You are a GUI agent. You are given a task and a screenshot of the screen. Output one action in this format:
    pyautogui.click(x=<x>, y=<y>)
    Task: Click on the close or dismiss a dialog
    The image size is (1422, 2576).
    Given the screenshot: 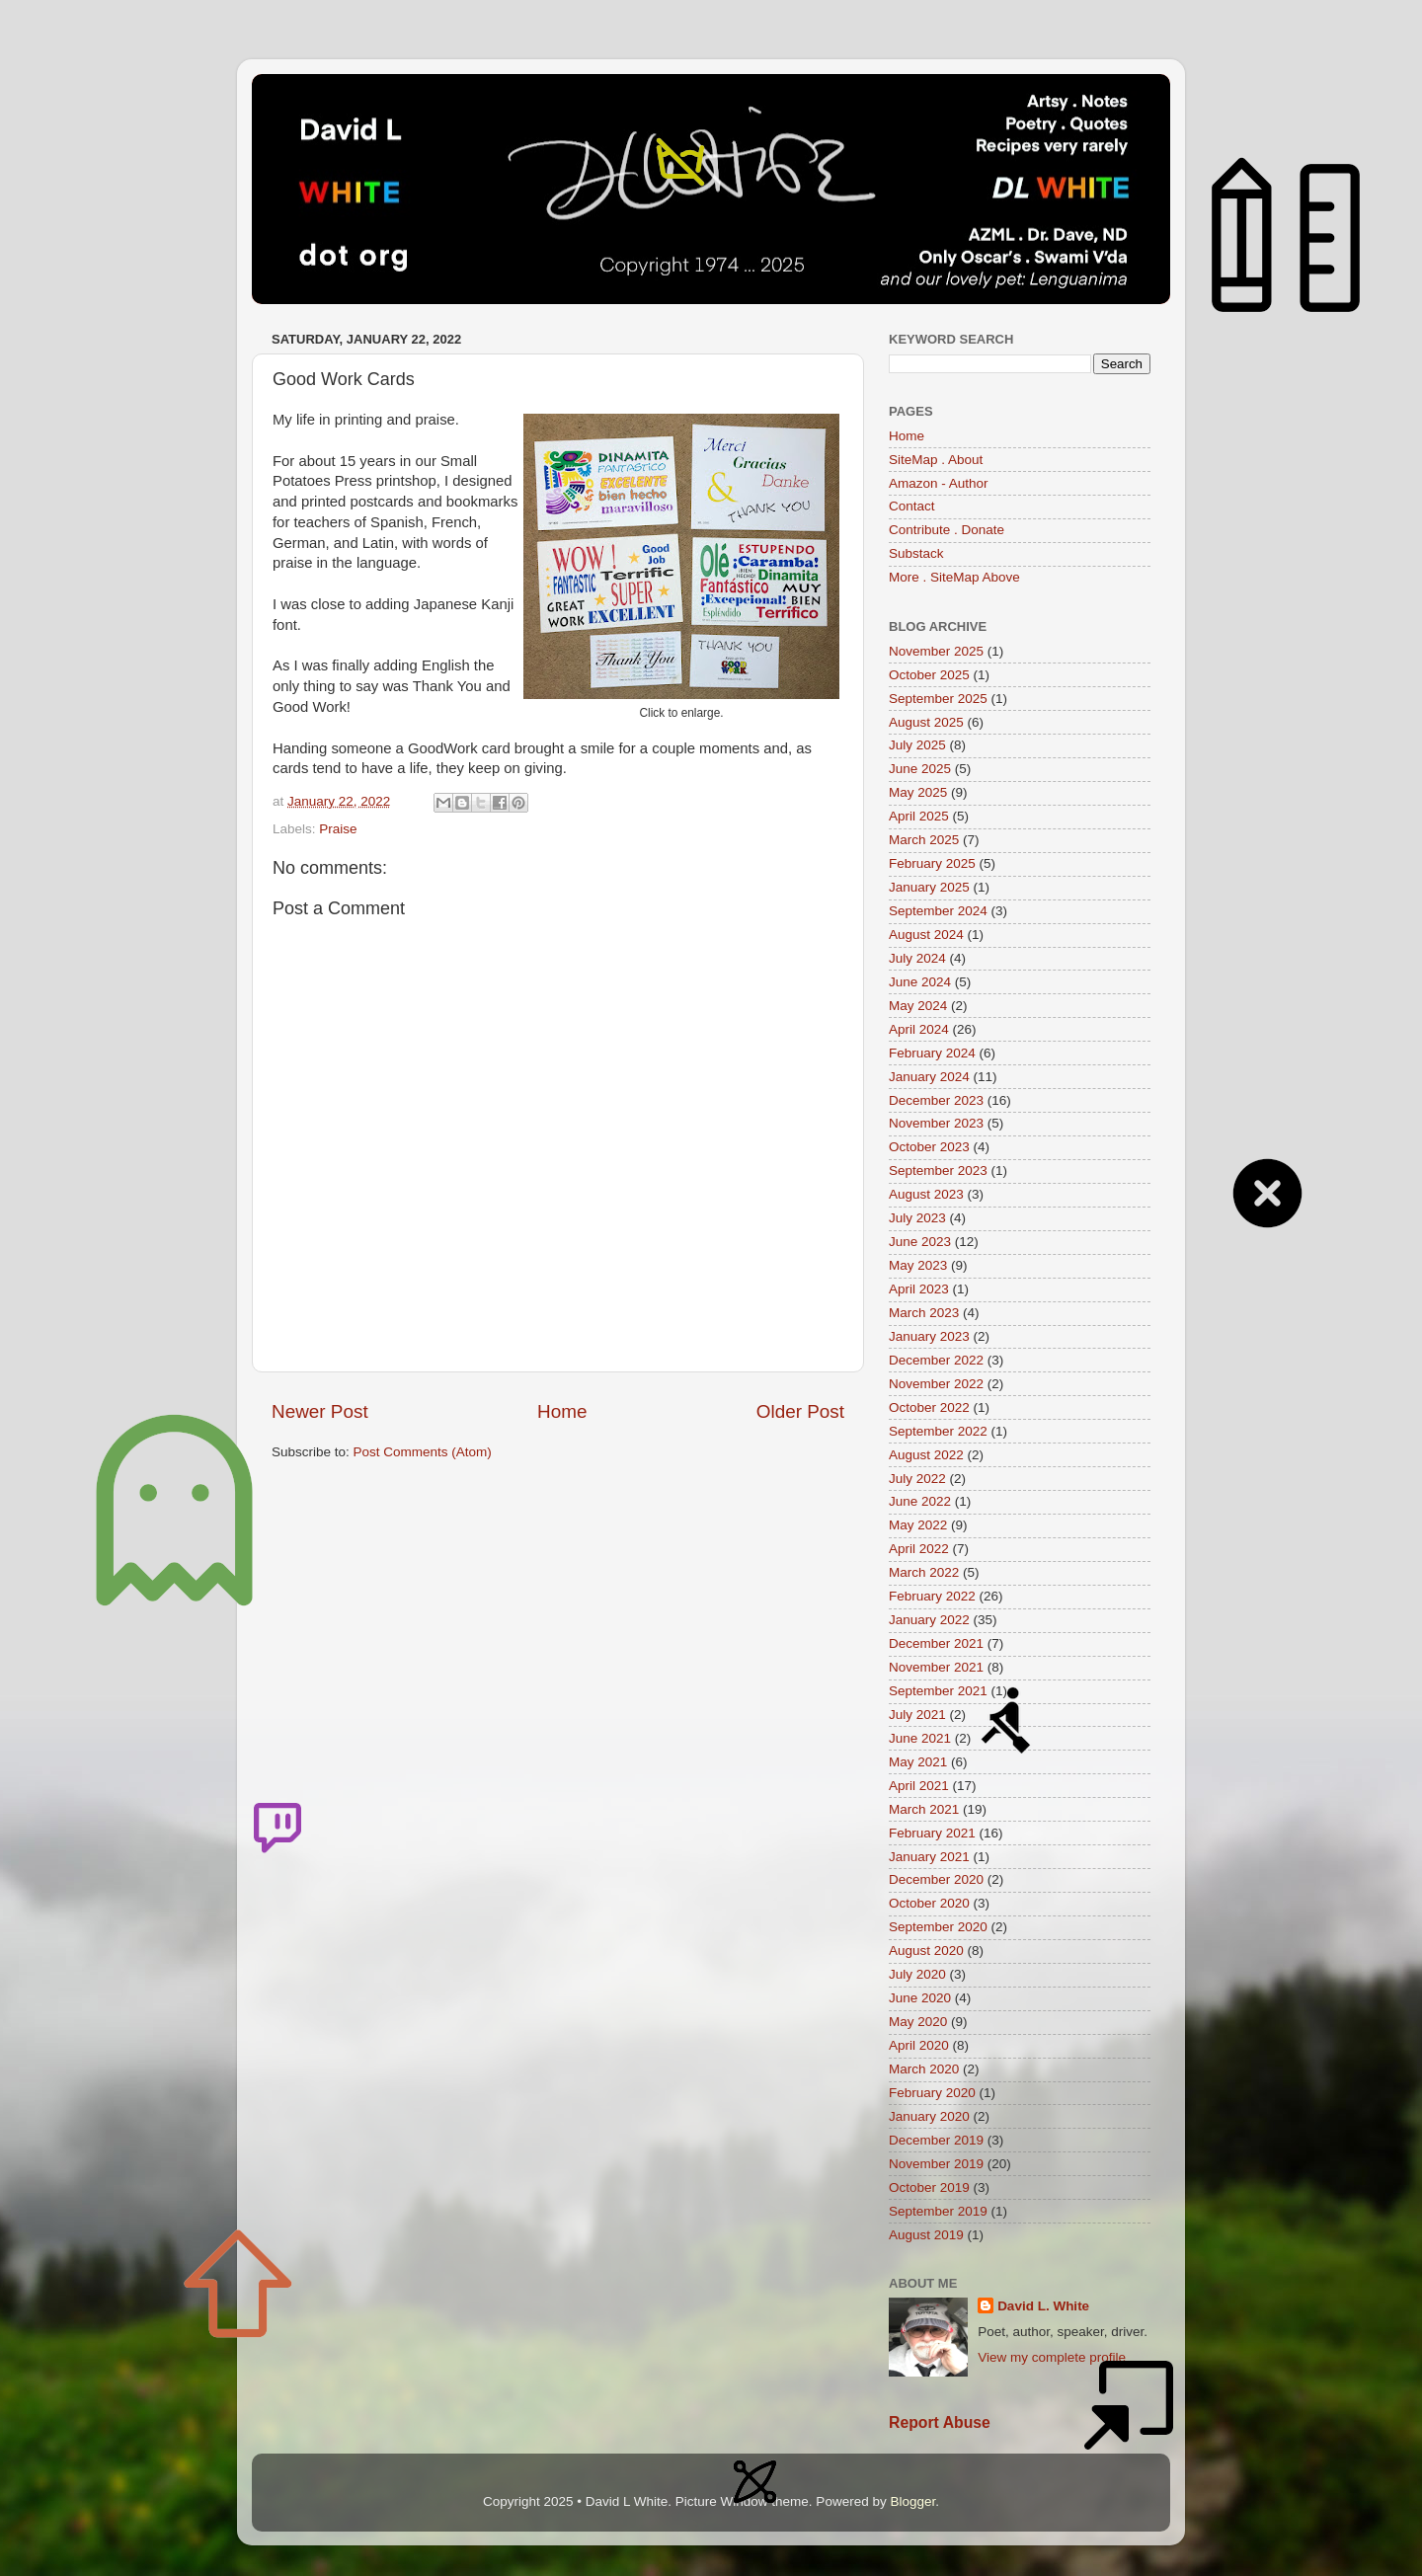 What is the action you would take?
    pyautogui.click(x=1267, y=1193)
    